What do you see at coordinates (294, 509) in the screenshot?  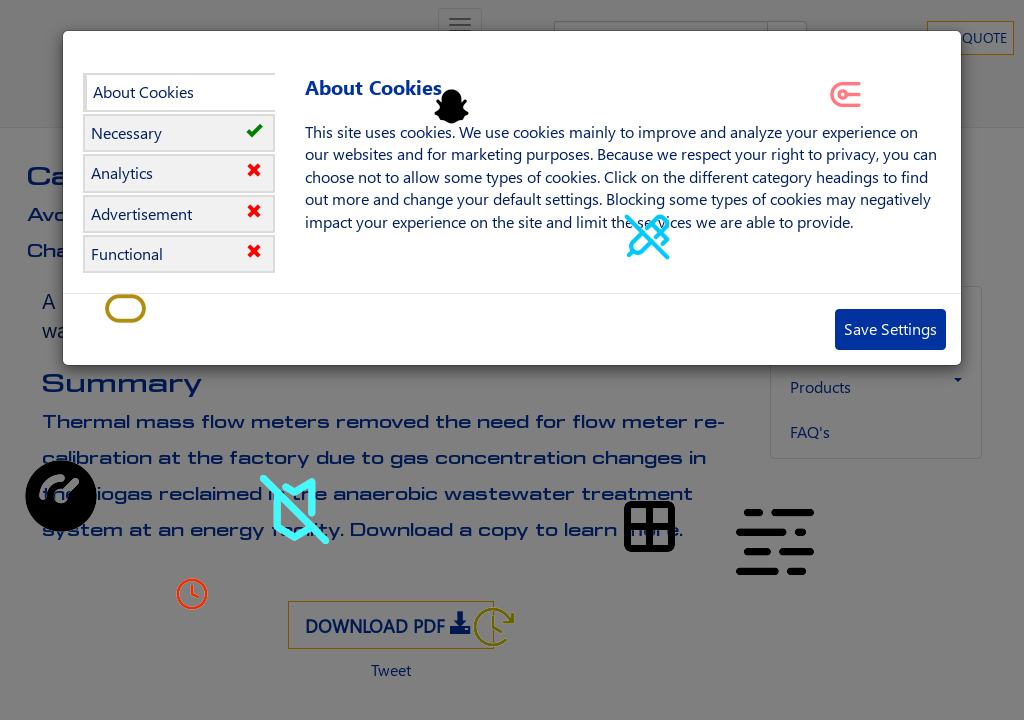 I see `disable badge notifications` at bounding box center [294, 509].